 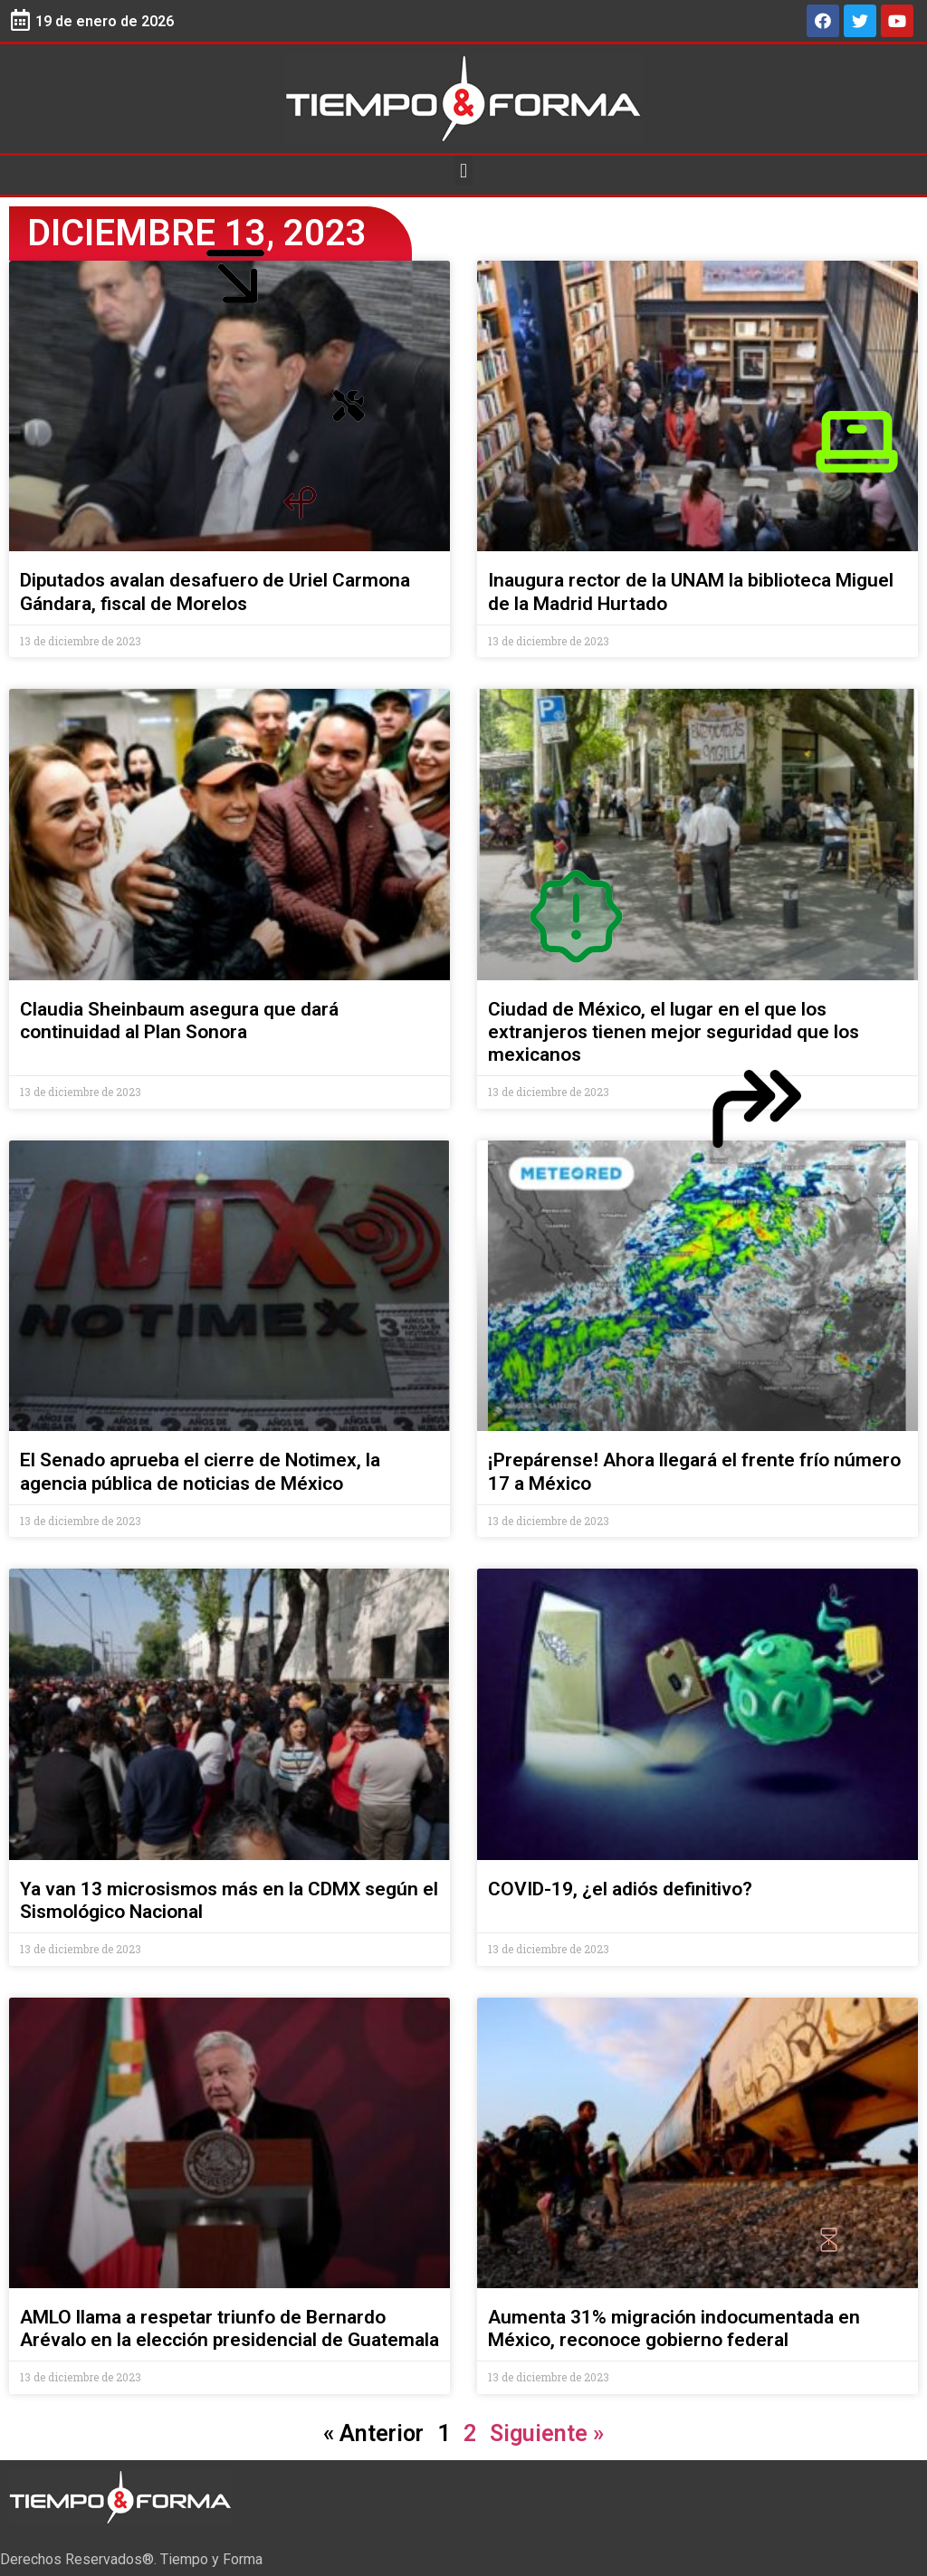 What do you see at coordinates (856, 440) in the screenshot?
I see `switch to desktop view` at bounding box center [856, 440].